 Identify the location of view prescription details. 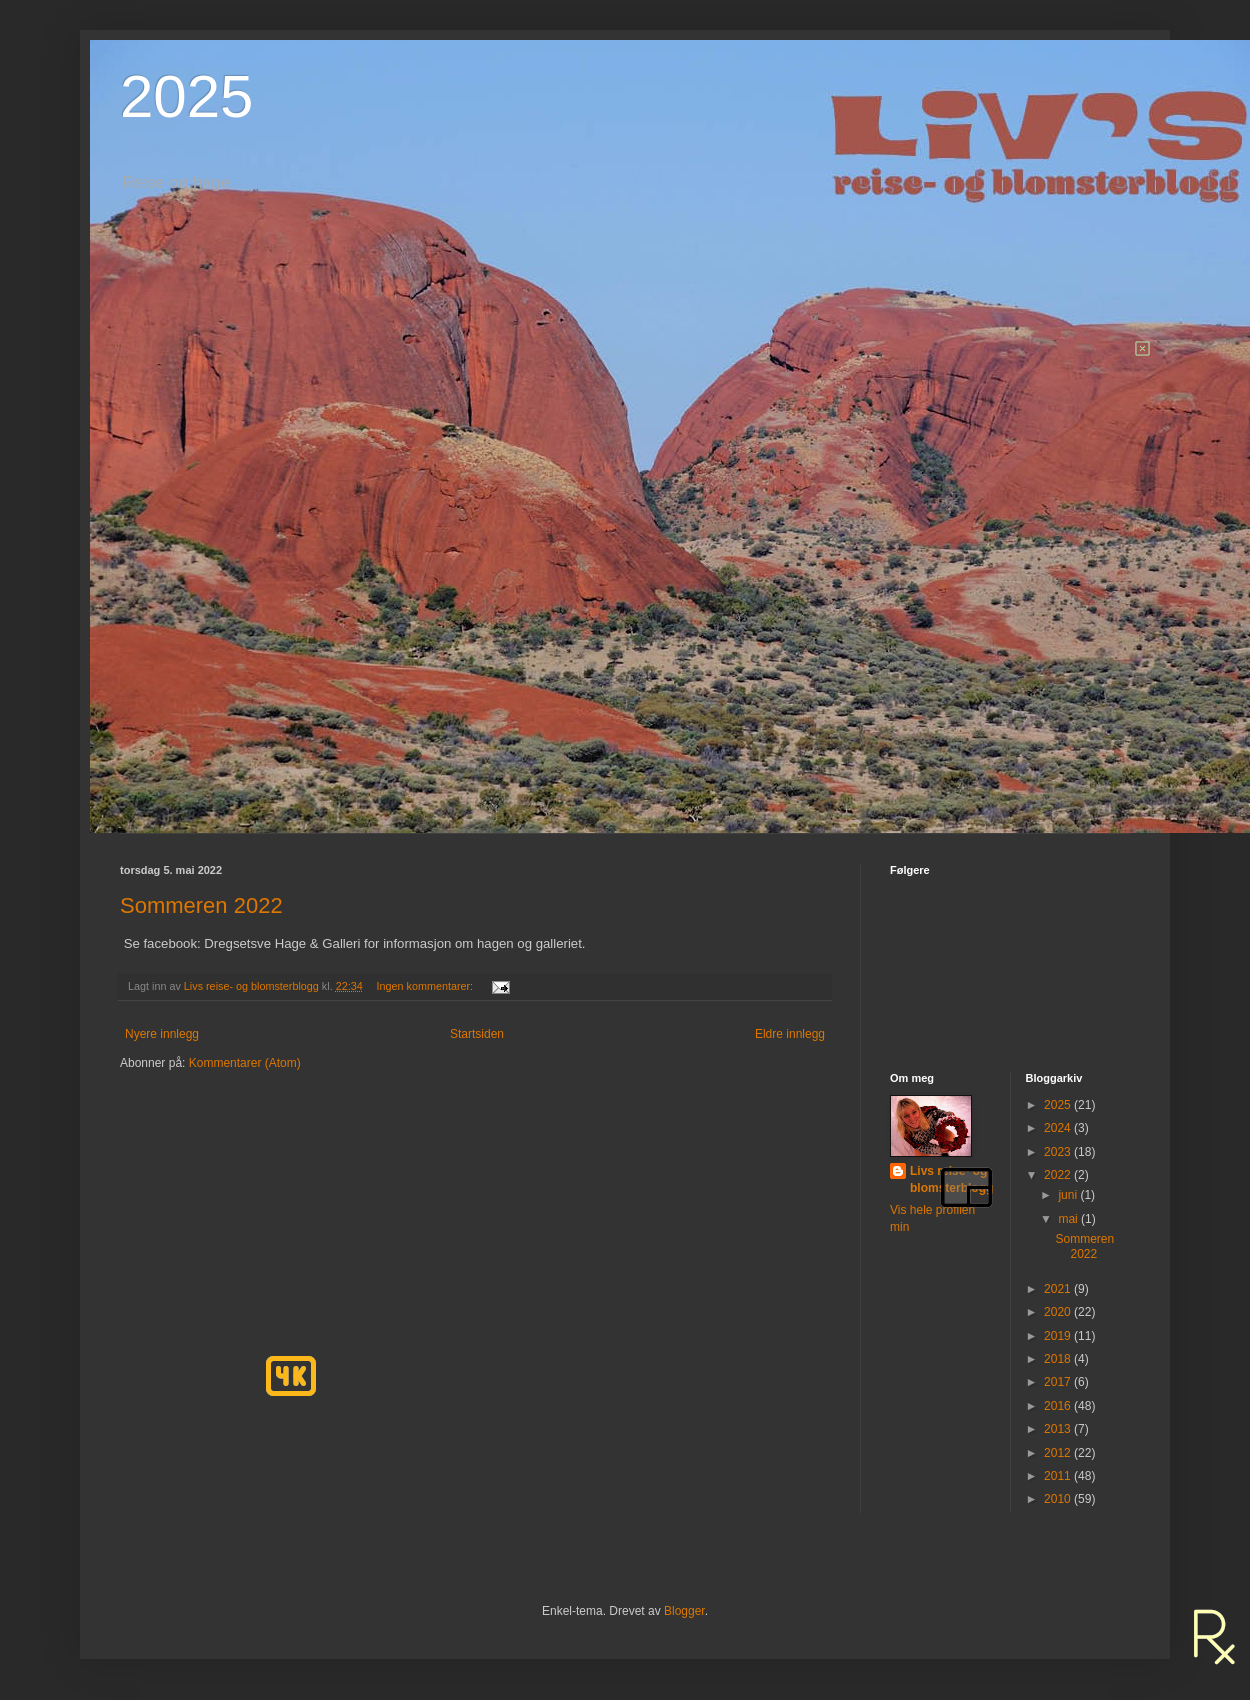
(1212, 1637).